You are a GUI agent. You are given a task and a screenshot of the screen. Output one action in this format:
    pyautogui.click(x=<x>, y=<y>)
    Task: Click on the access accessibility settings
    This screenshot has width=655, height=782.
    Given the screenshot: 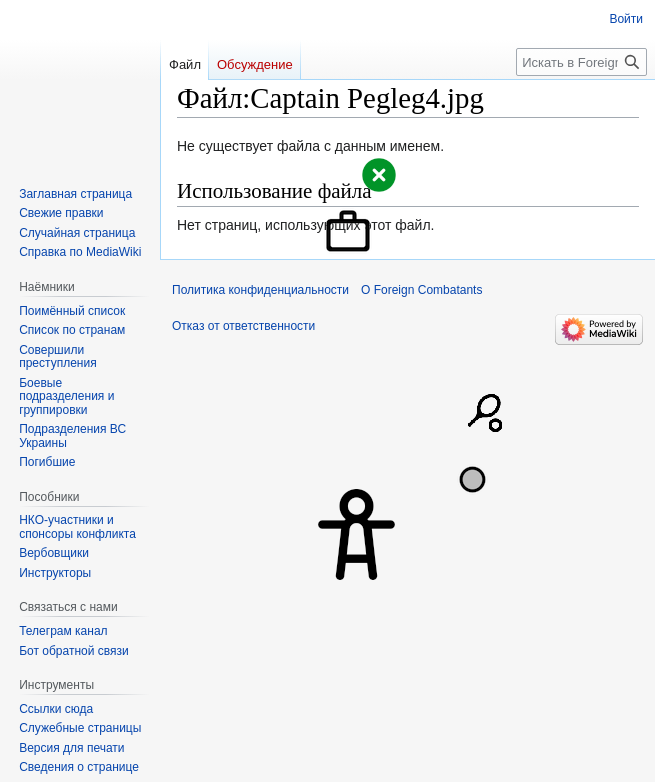 What is the action you would take?
    pyautogui.click(x=356, y=534)
    